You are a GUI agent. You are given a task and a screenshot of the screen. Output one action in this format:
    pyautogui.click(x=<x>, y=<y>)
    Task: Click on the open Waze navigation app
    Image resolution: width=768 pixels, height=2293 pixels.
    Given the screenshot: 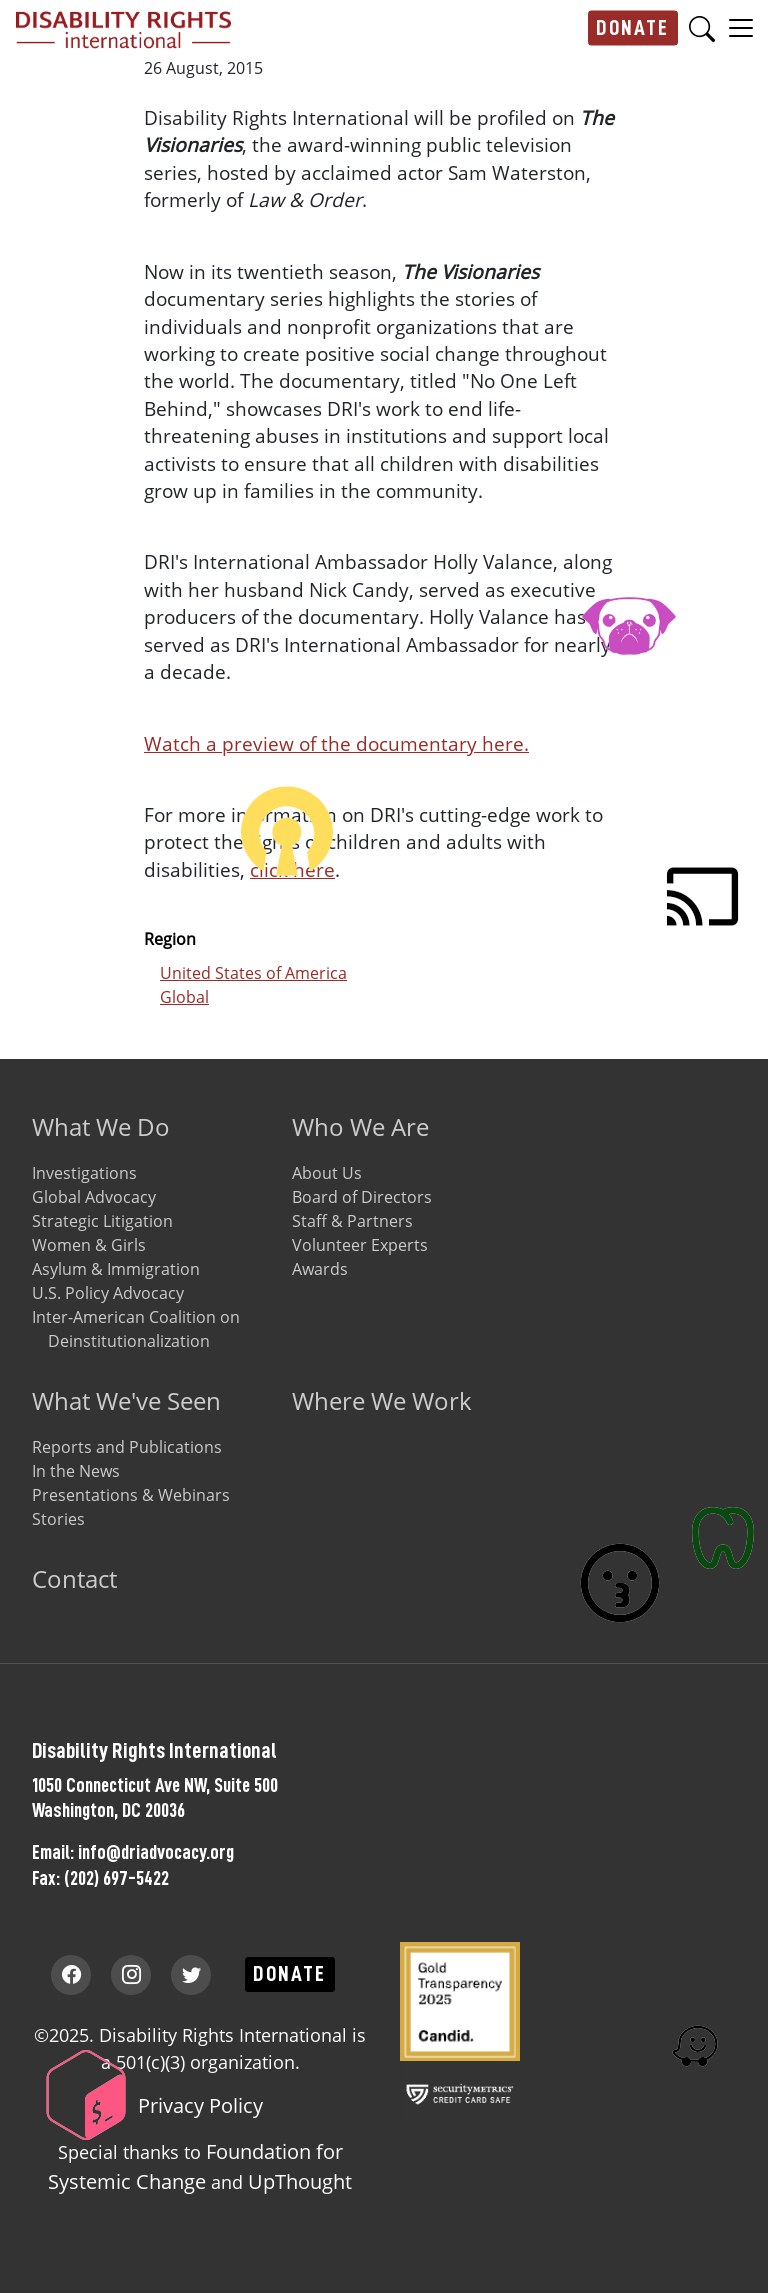 What is the action you would take?
    pyautogui.click(x=695, y=2046)
    